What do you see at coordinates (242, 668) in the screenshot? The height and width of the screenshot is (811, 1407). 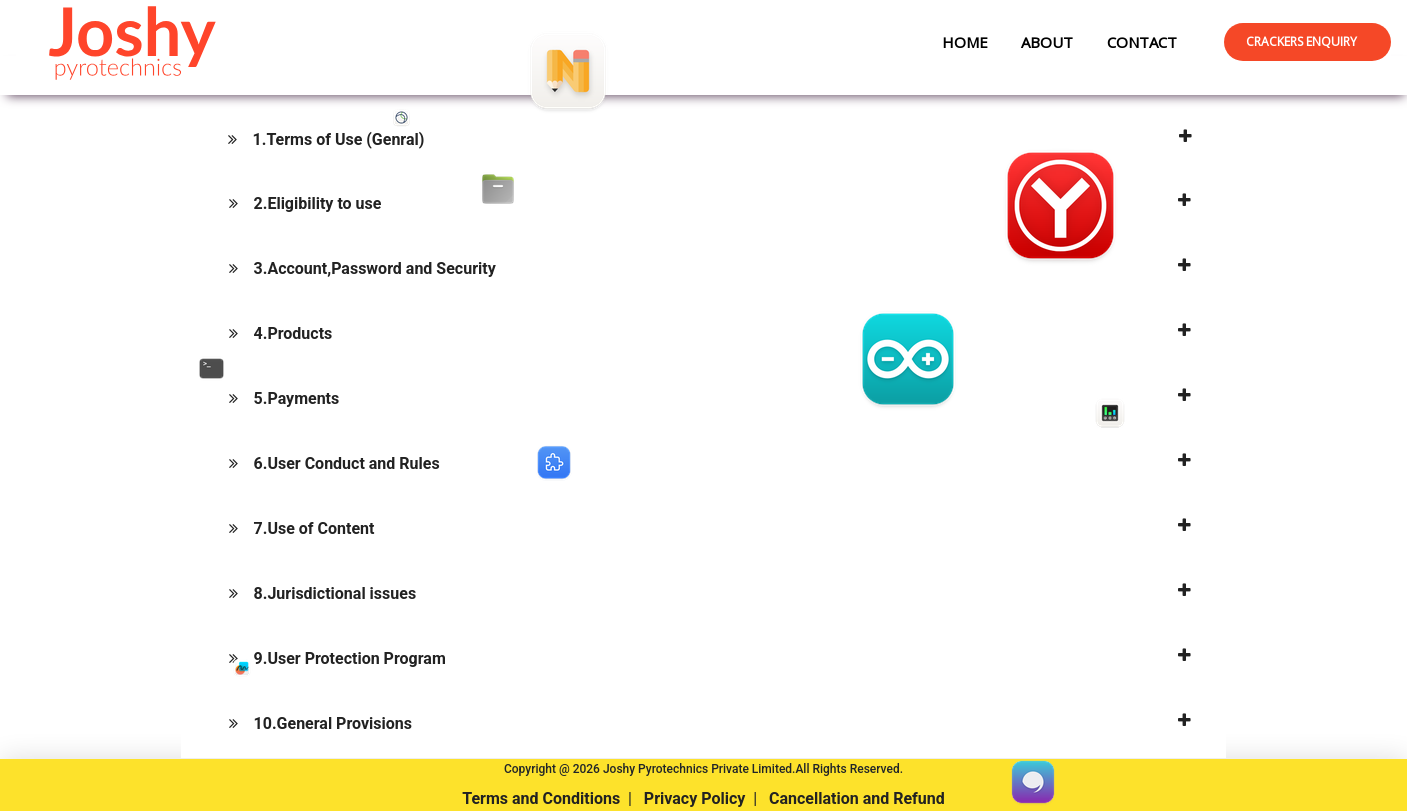 I see `open freeform app for brainstorming and sketching` at bounding box center [242, 668].